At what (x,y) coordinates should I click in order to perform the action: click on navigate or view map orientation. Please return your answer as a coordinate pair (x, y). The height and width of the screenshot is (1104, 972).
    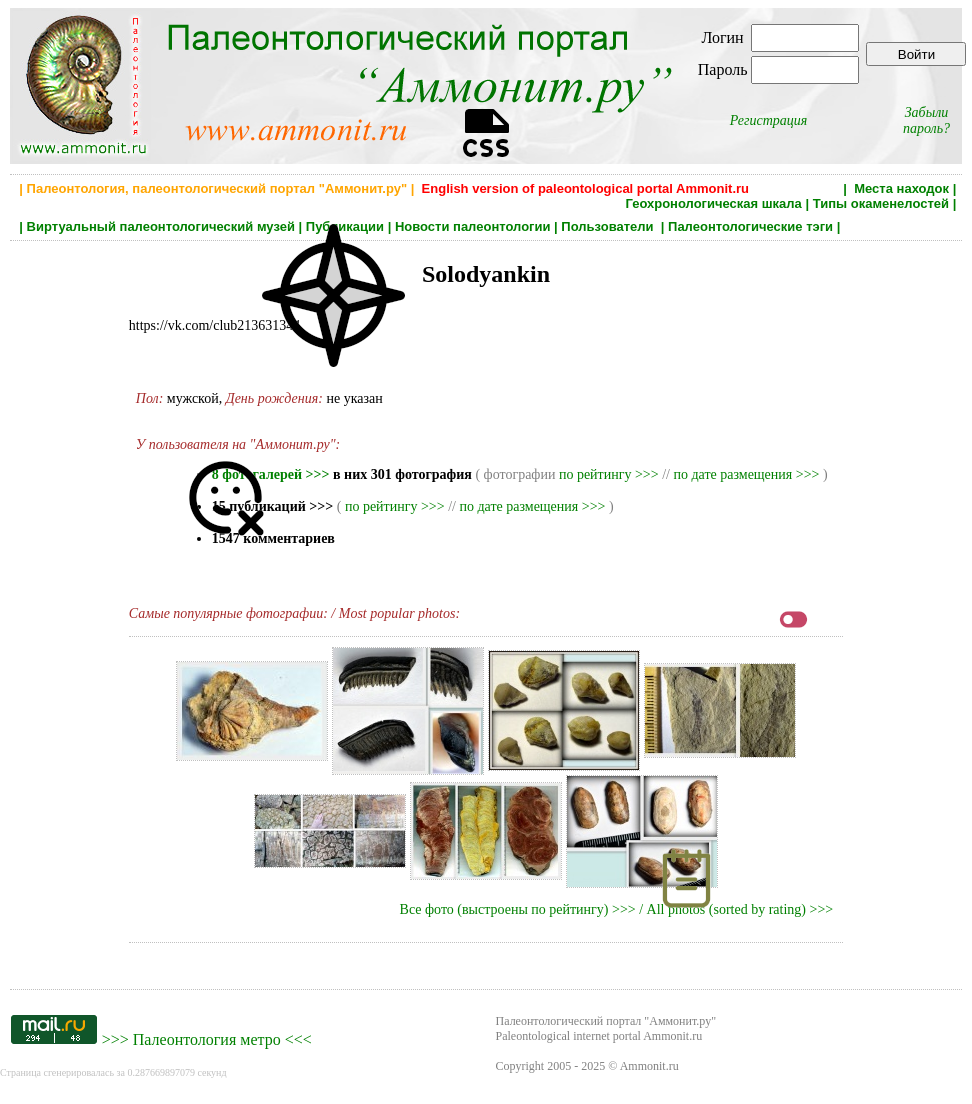
    Looking at the image, I should click on (333, 295).